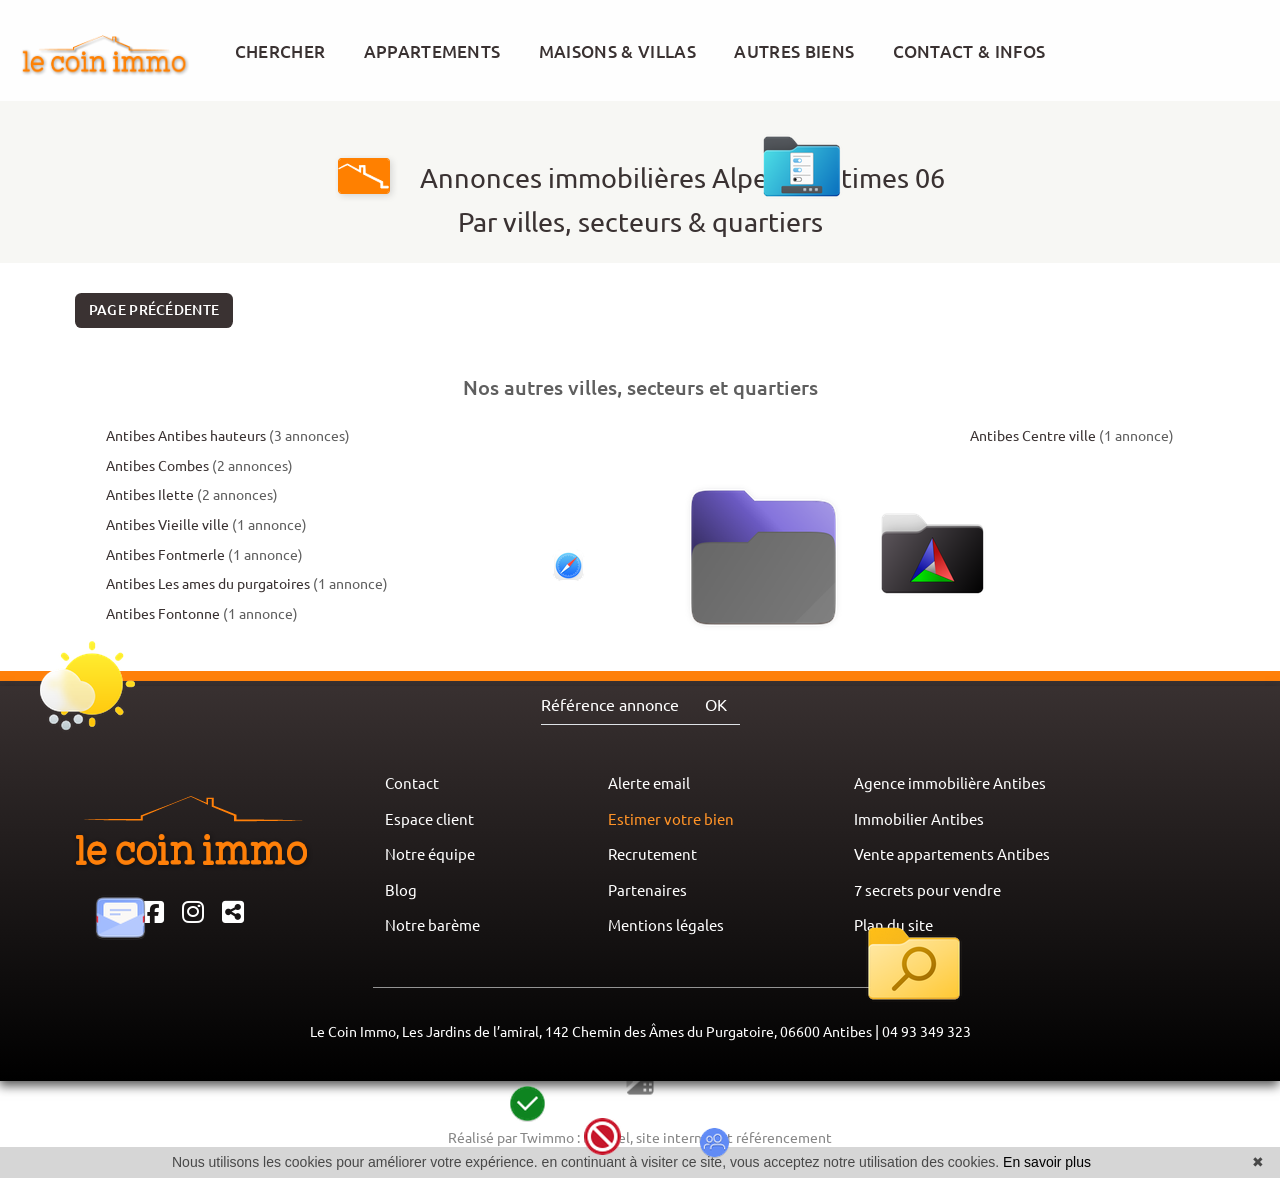 The image size is (1280, 1178). I want to click on folder containing cmake build configuration files, so click(932, 556).